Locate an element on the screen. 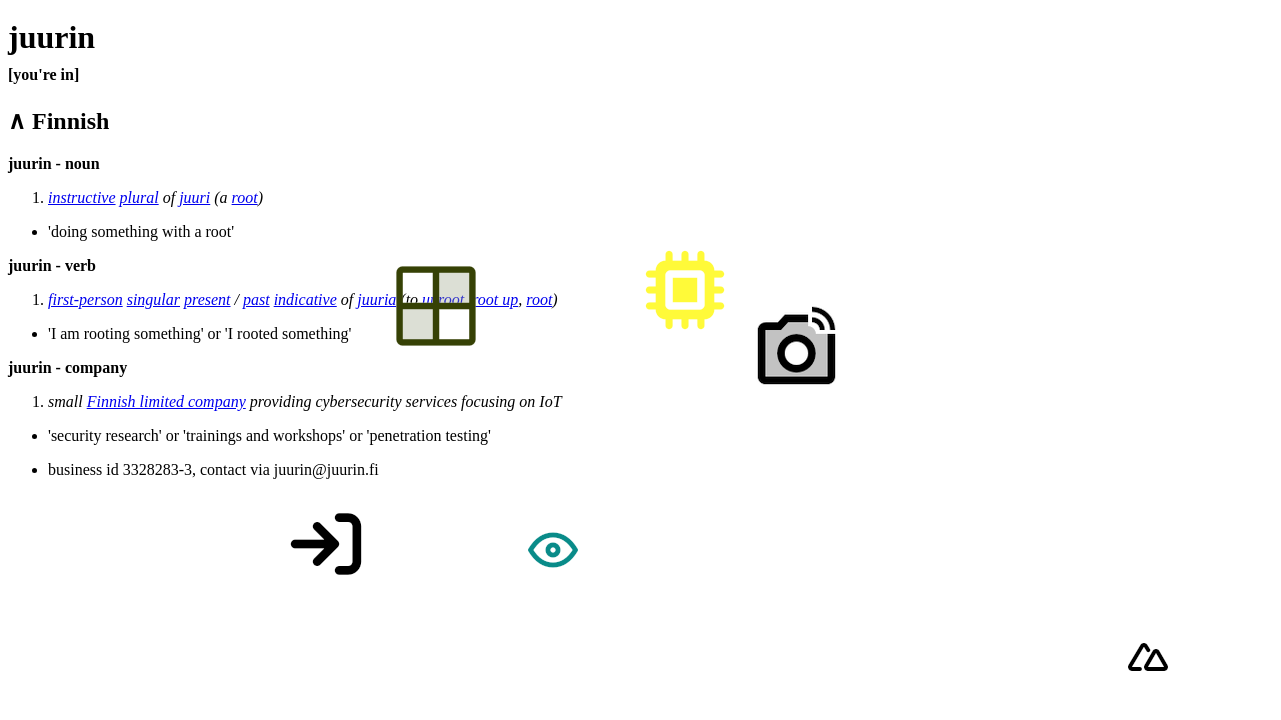 This screenshot has width=1281, height=720. view or preview content is located at coordinates (553, 550).